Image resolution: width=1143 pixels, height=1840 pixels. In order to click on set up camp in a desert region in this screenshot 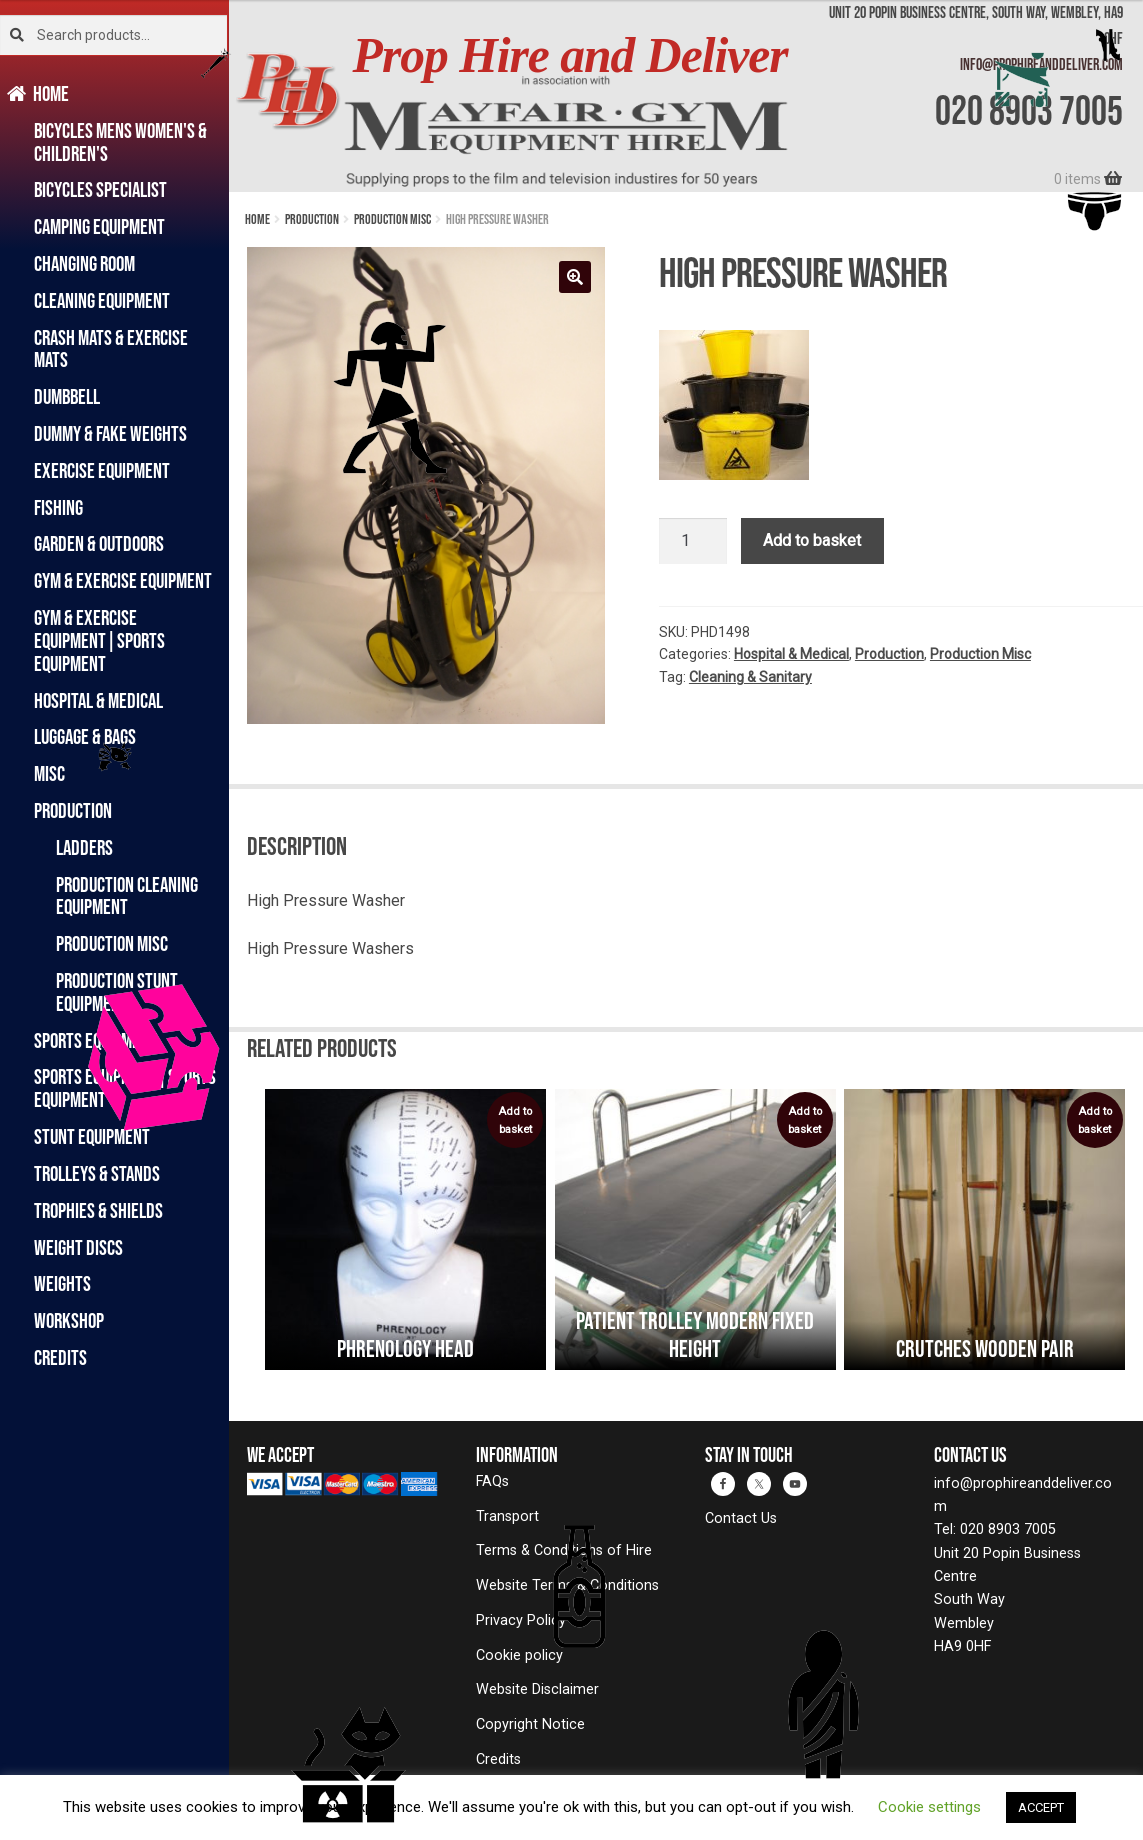, I will do `click(1022, 80)`.